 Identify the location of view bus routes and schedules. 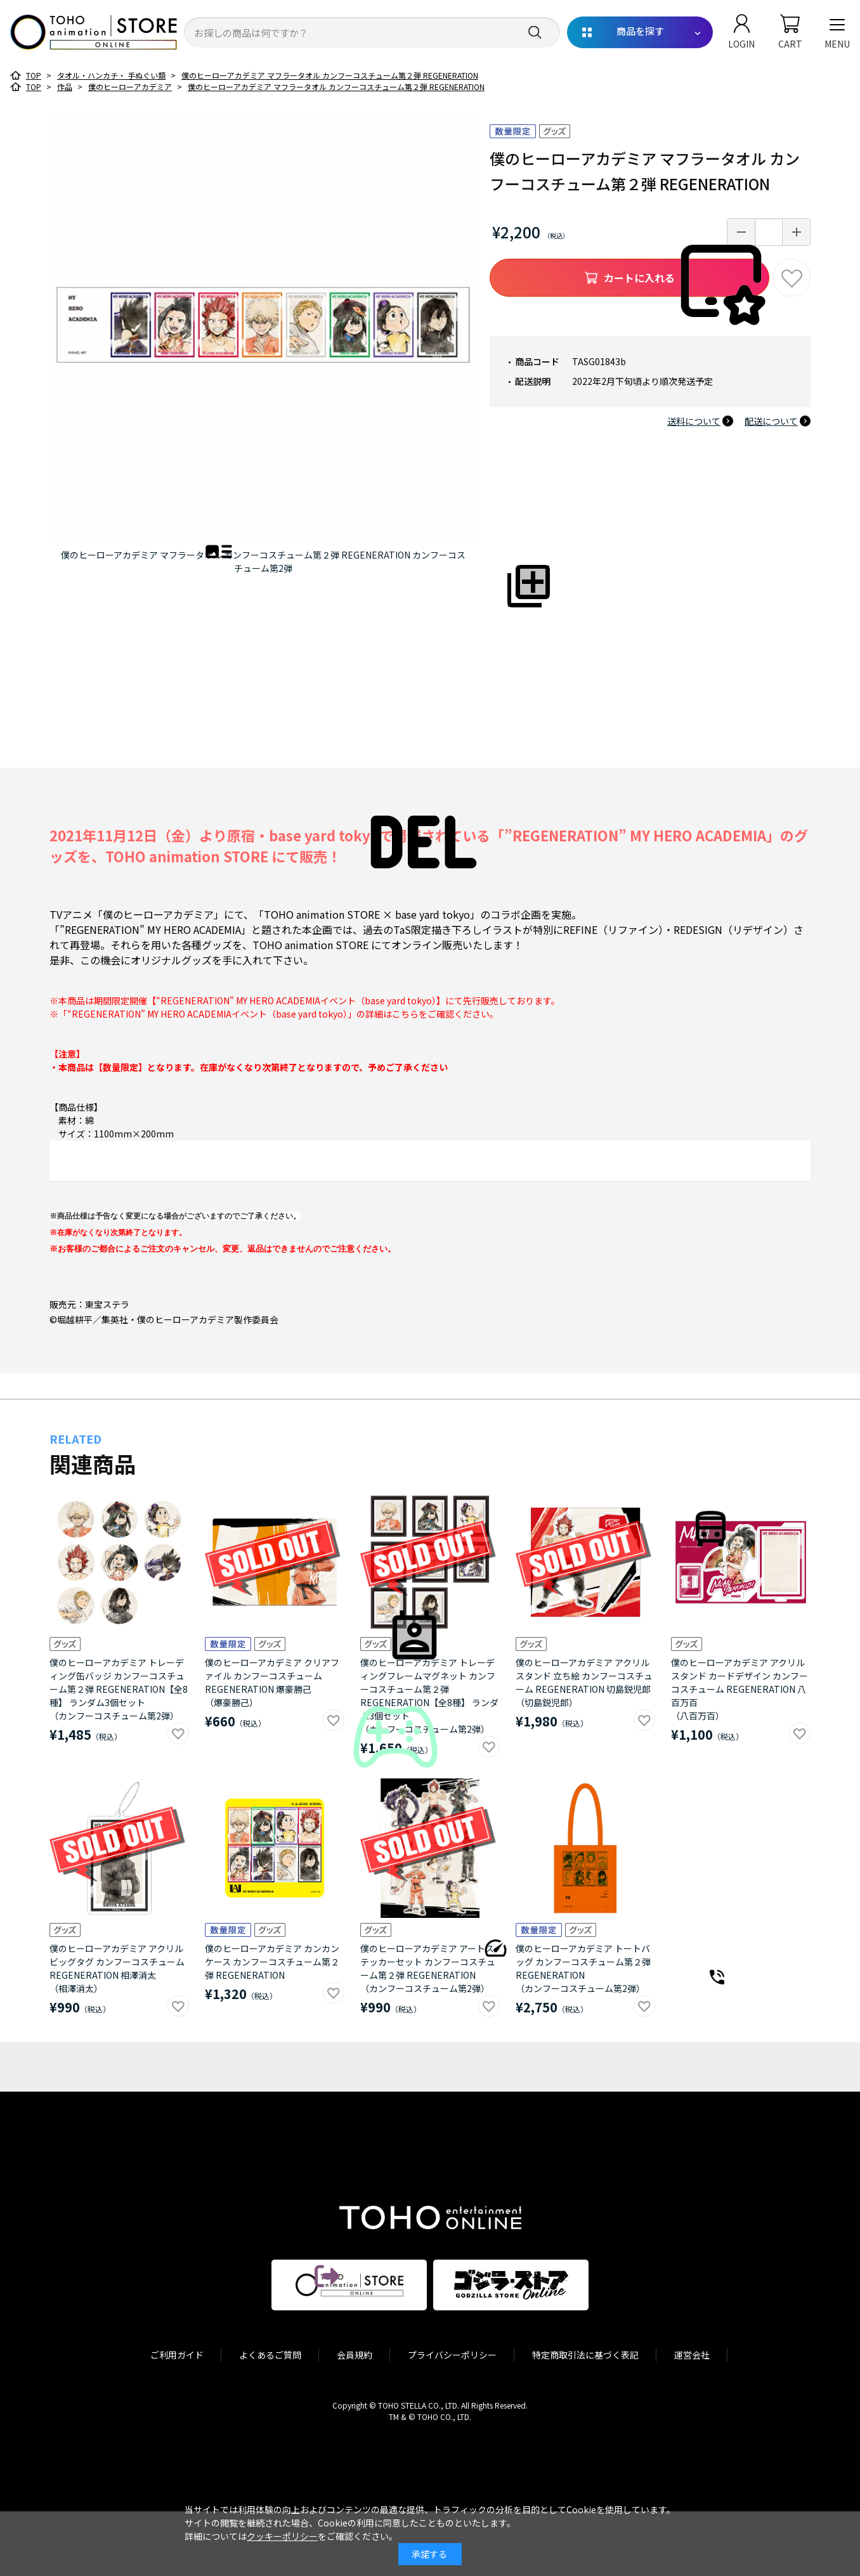
(710, 1529).